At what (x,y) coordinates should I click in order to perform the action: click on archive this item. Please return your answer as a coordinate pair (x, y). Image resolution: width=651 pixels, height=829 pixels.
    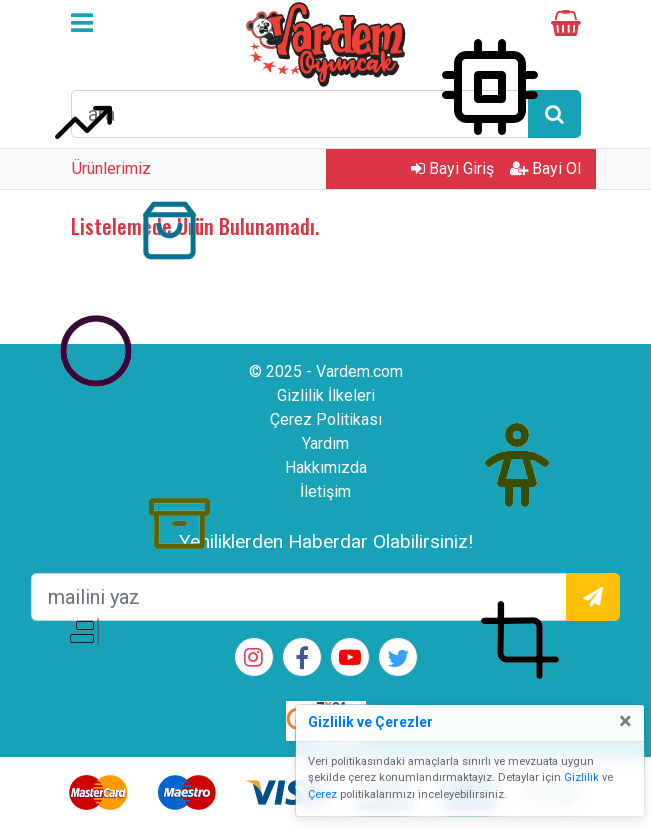
    Looking at the image, I should click on (179, 523).